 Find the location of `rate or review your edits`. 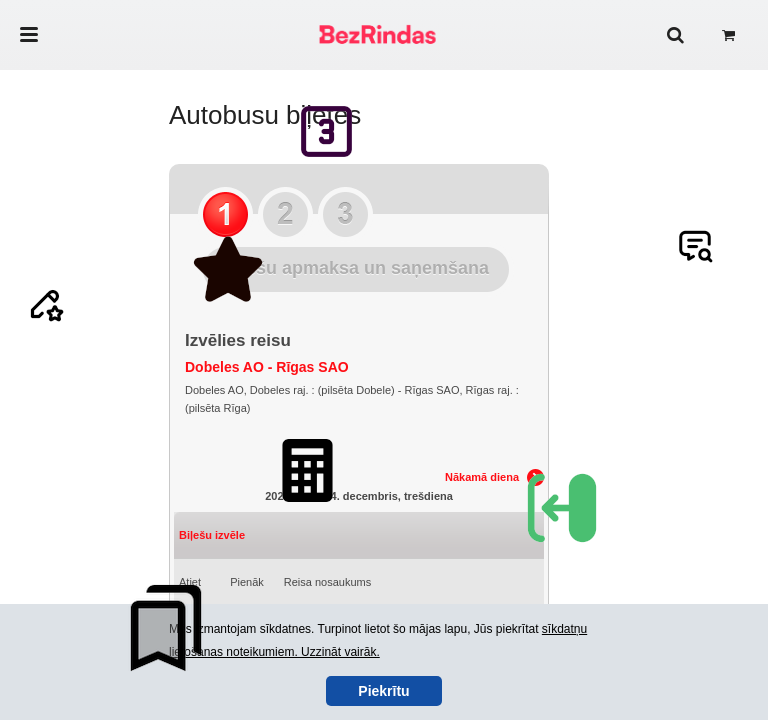

rate or review your edits is located at coordinates (45, 303).